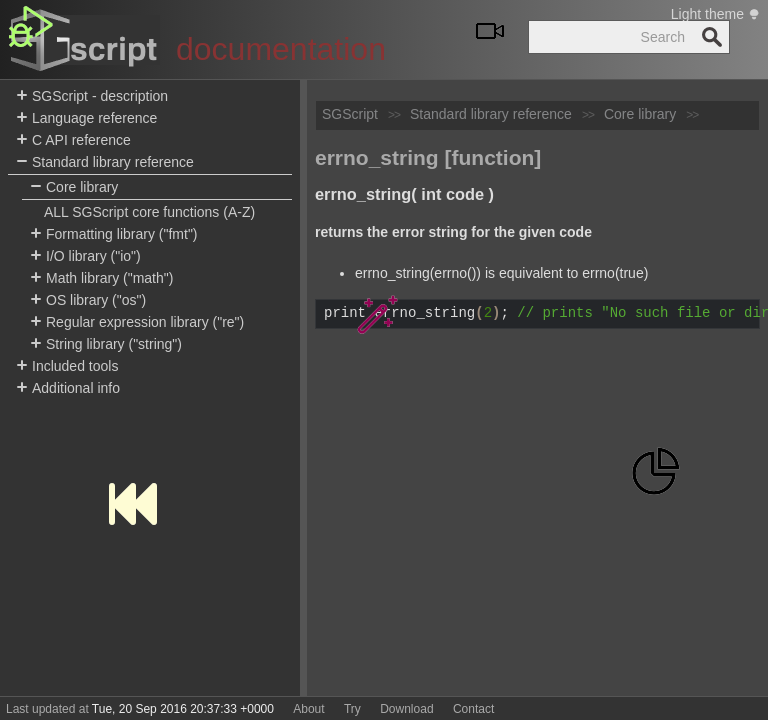  What do you see at coordinates (490, 31) in the screenshot?
I see `start video recording` at bounding box center [490, 31].